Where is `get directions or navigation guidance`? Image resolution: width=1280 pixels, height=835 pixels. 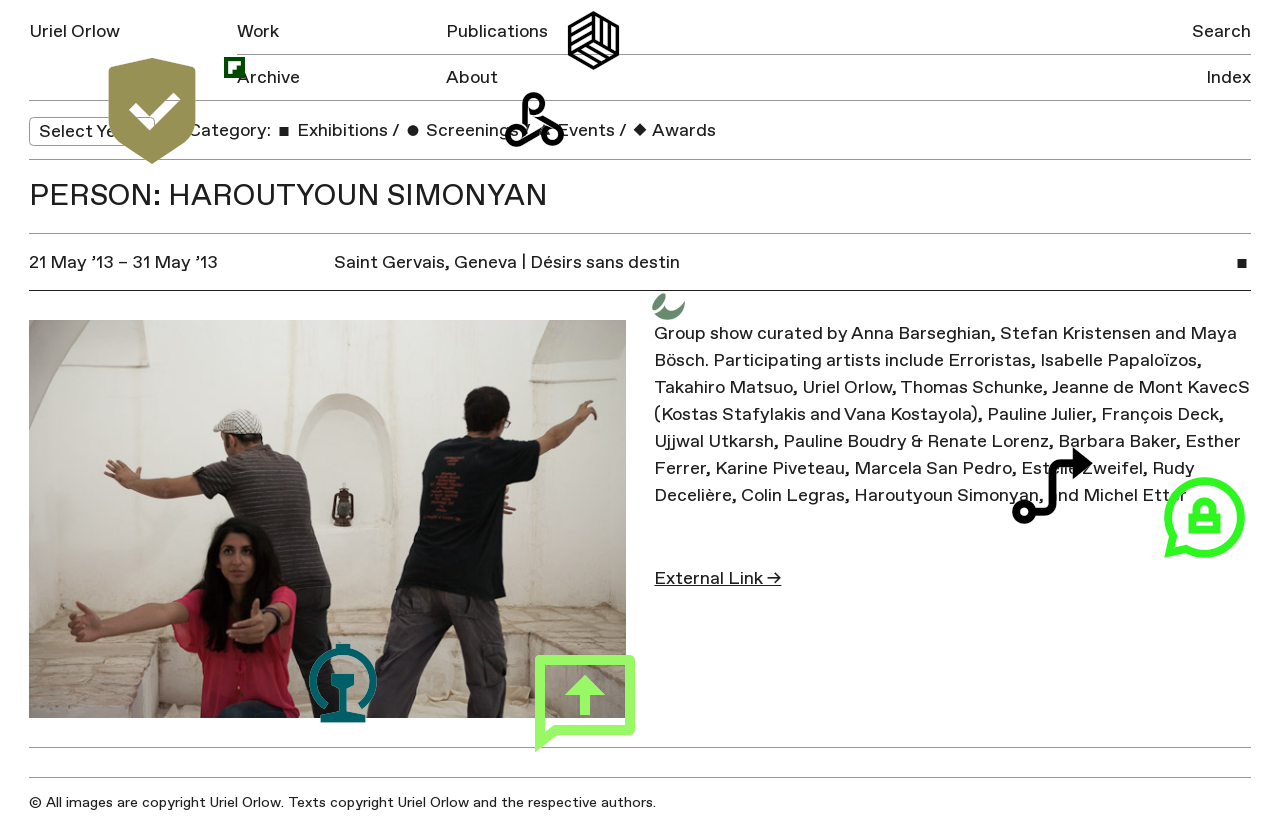 get directions or navigation guidance is located at coordinates (1052, 487).